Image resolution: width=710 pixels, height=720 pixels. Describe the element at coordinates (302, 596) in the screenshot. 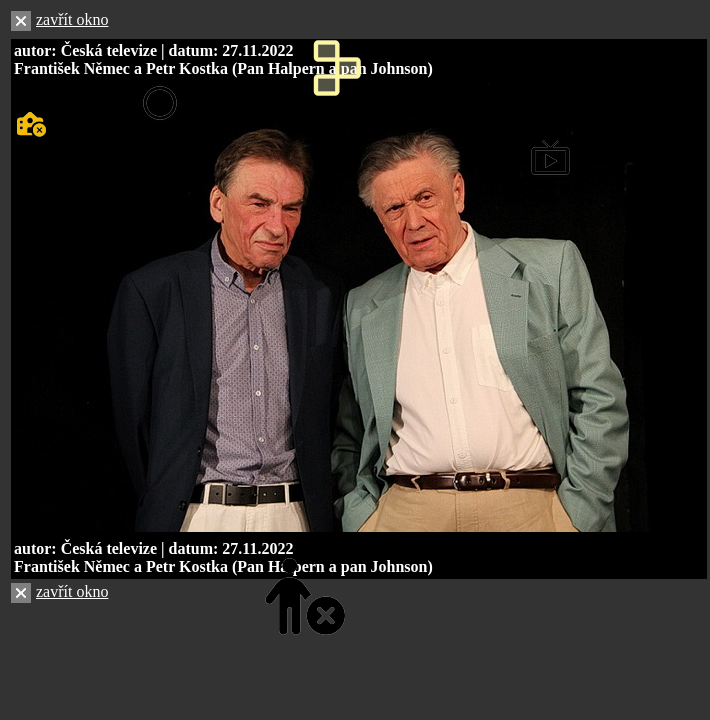

I see `remove a user or contact` at that location.